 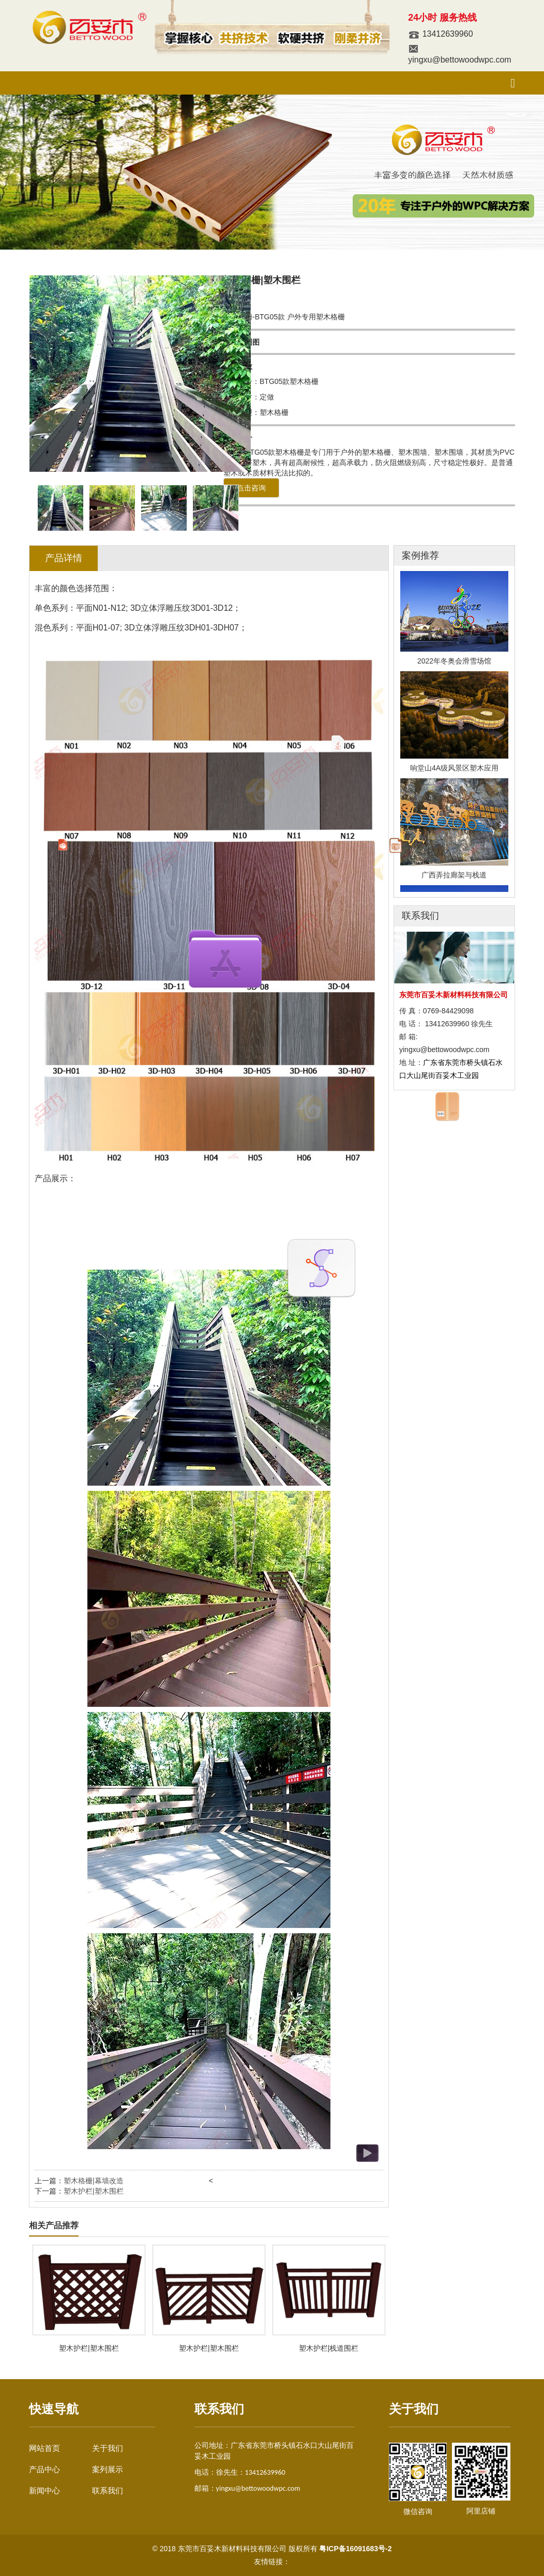 I want to click on java source code file, so click(x=338, y=743).